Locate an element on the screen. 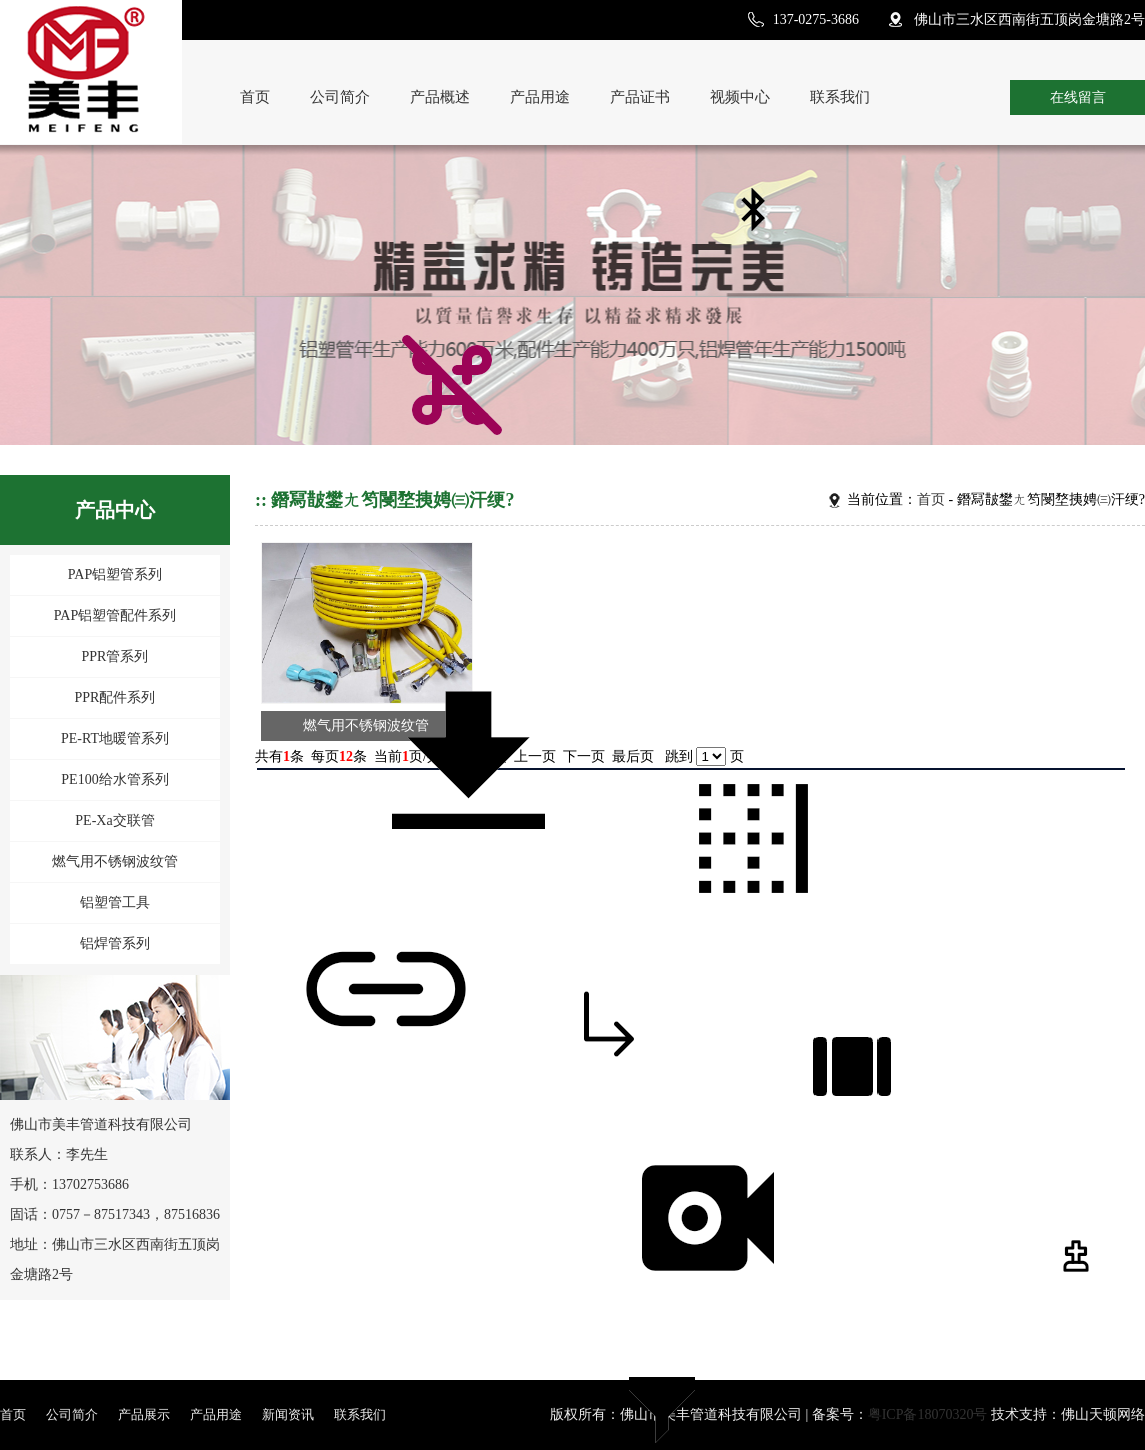 The image size is (1145, 1450). switch to array or column view layout is located at coordinates (850, 1069).